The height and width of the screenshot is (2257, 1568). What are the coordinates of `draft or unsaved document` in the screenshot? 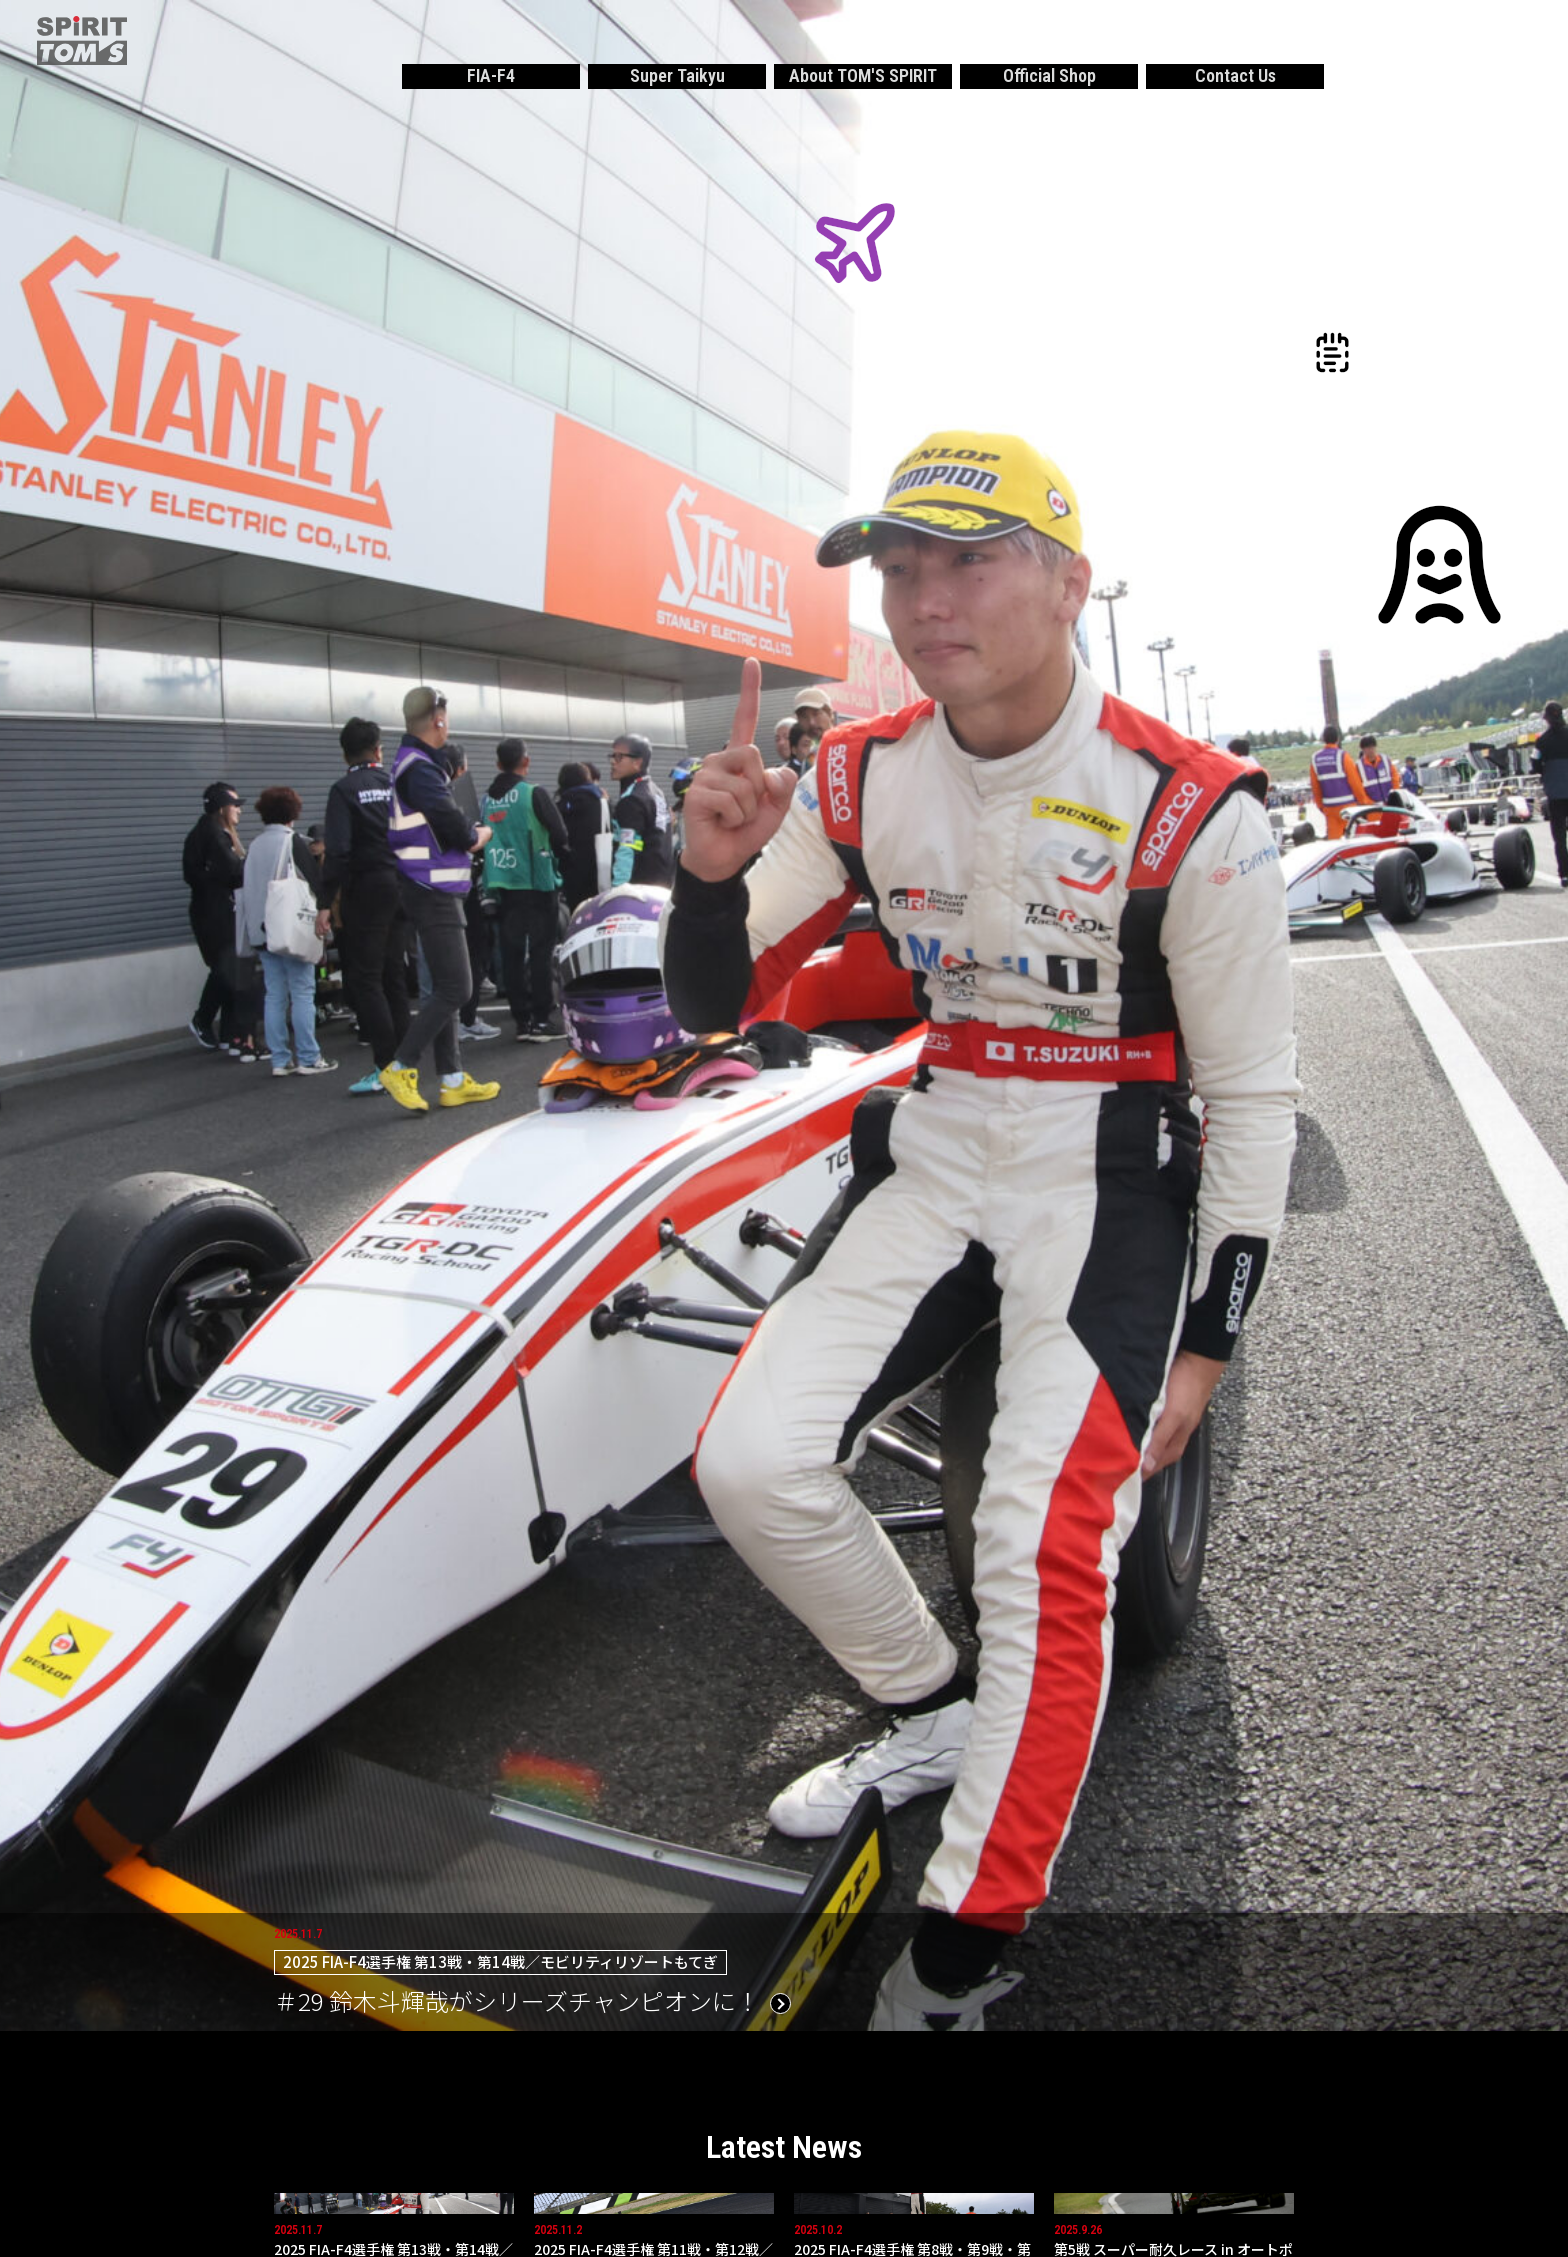 It's located at (1332, 352).